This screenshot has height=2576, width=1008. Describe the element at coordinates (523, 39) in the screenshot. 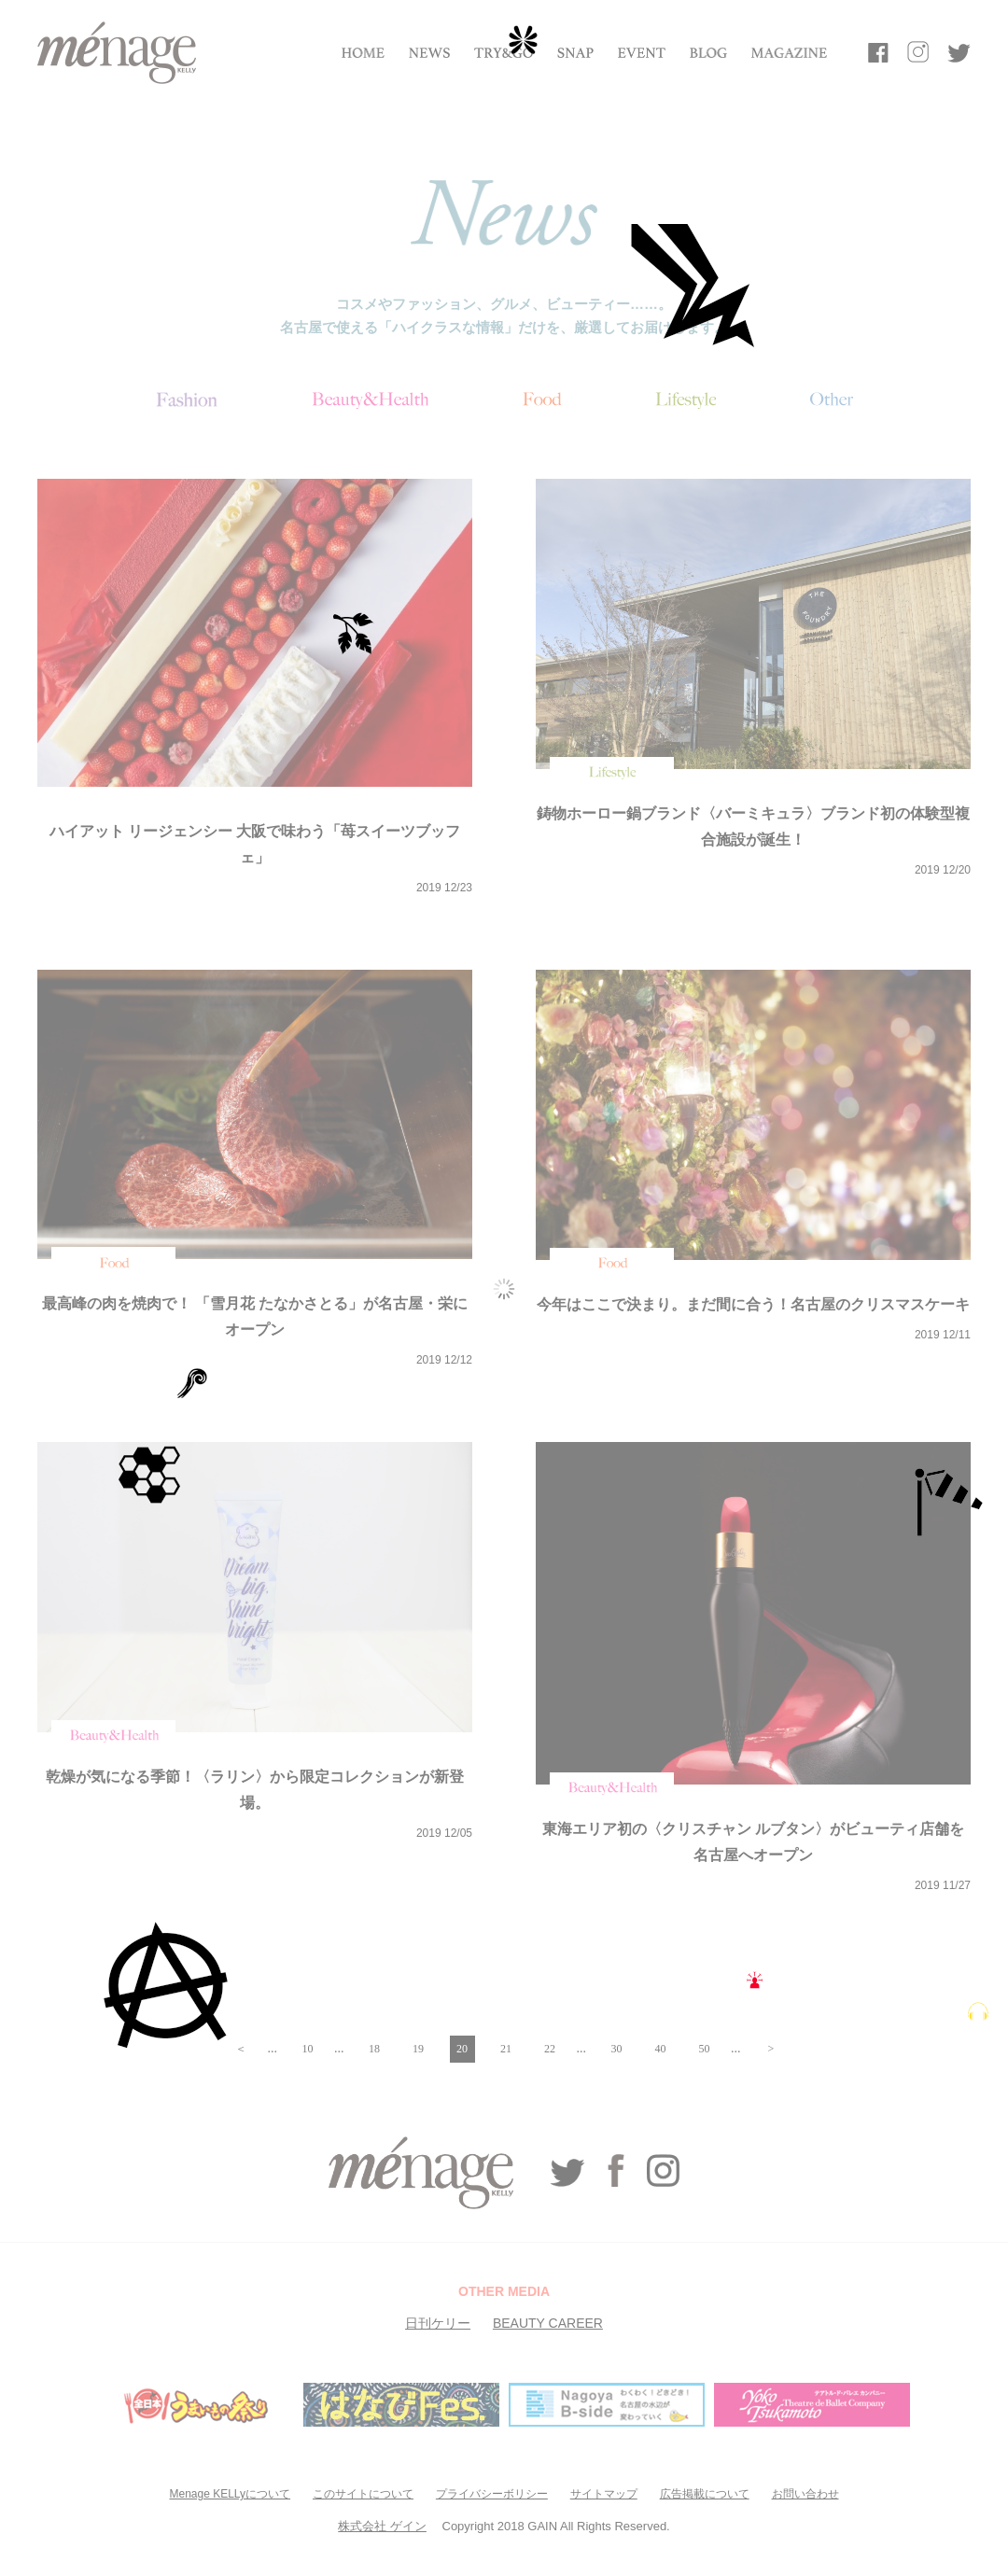

I see `equip fairy wings accessory` at that location.